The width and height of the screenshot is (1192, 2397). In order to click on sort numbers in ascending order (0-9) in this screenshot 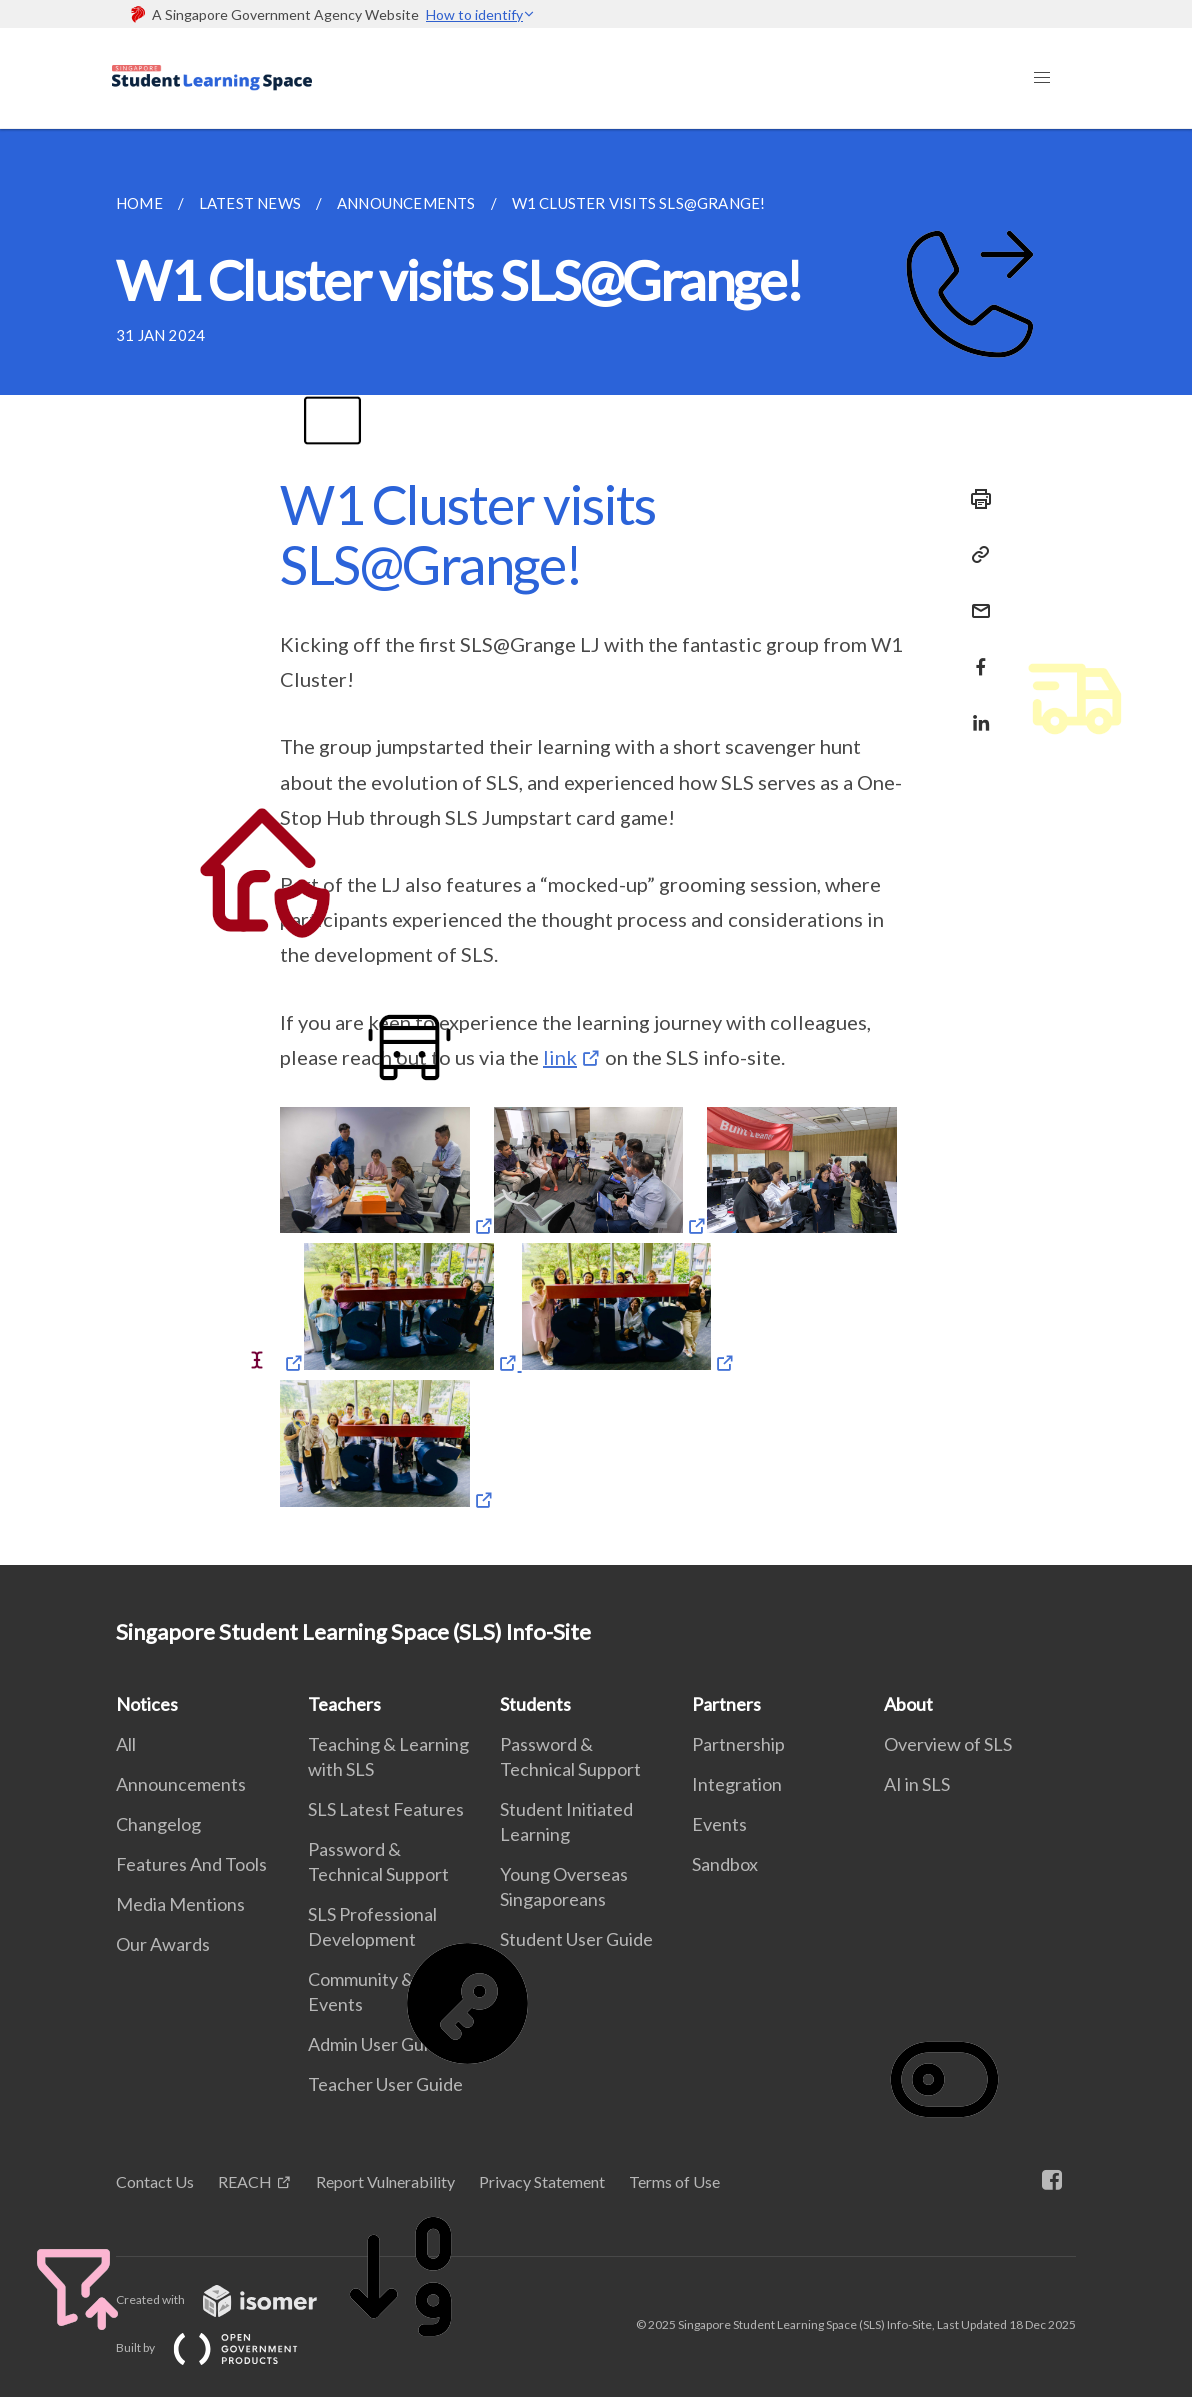, I will do `click(403, 2276)`.